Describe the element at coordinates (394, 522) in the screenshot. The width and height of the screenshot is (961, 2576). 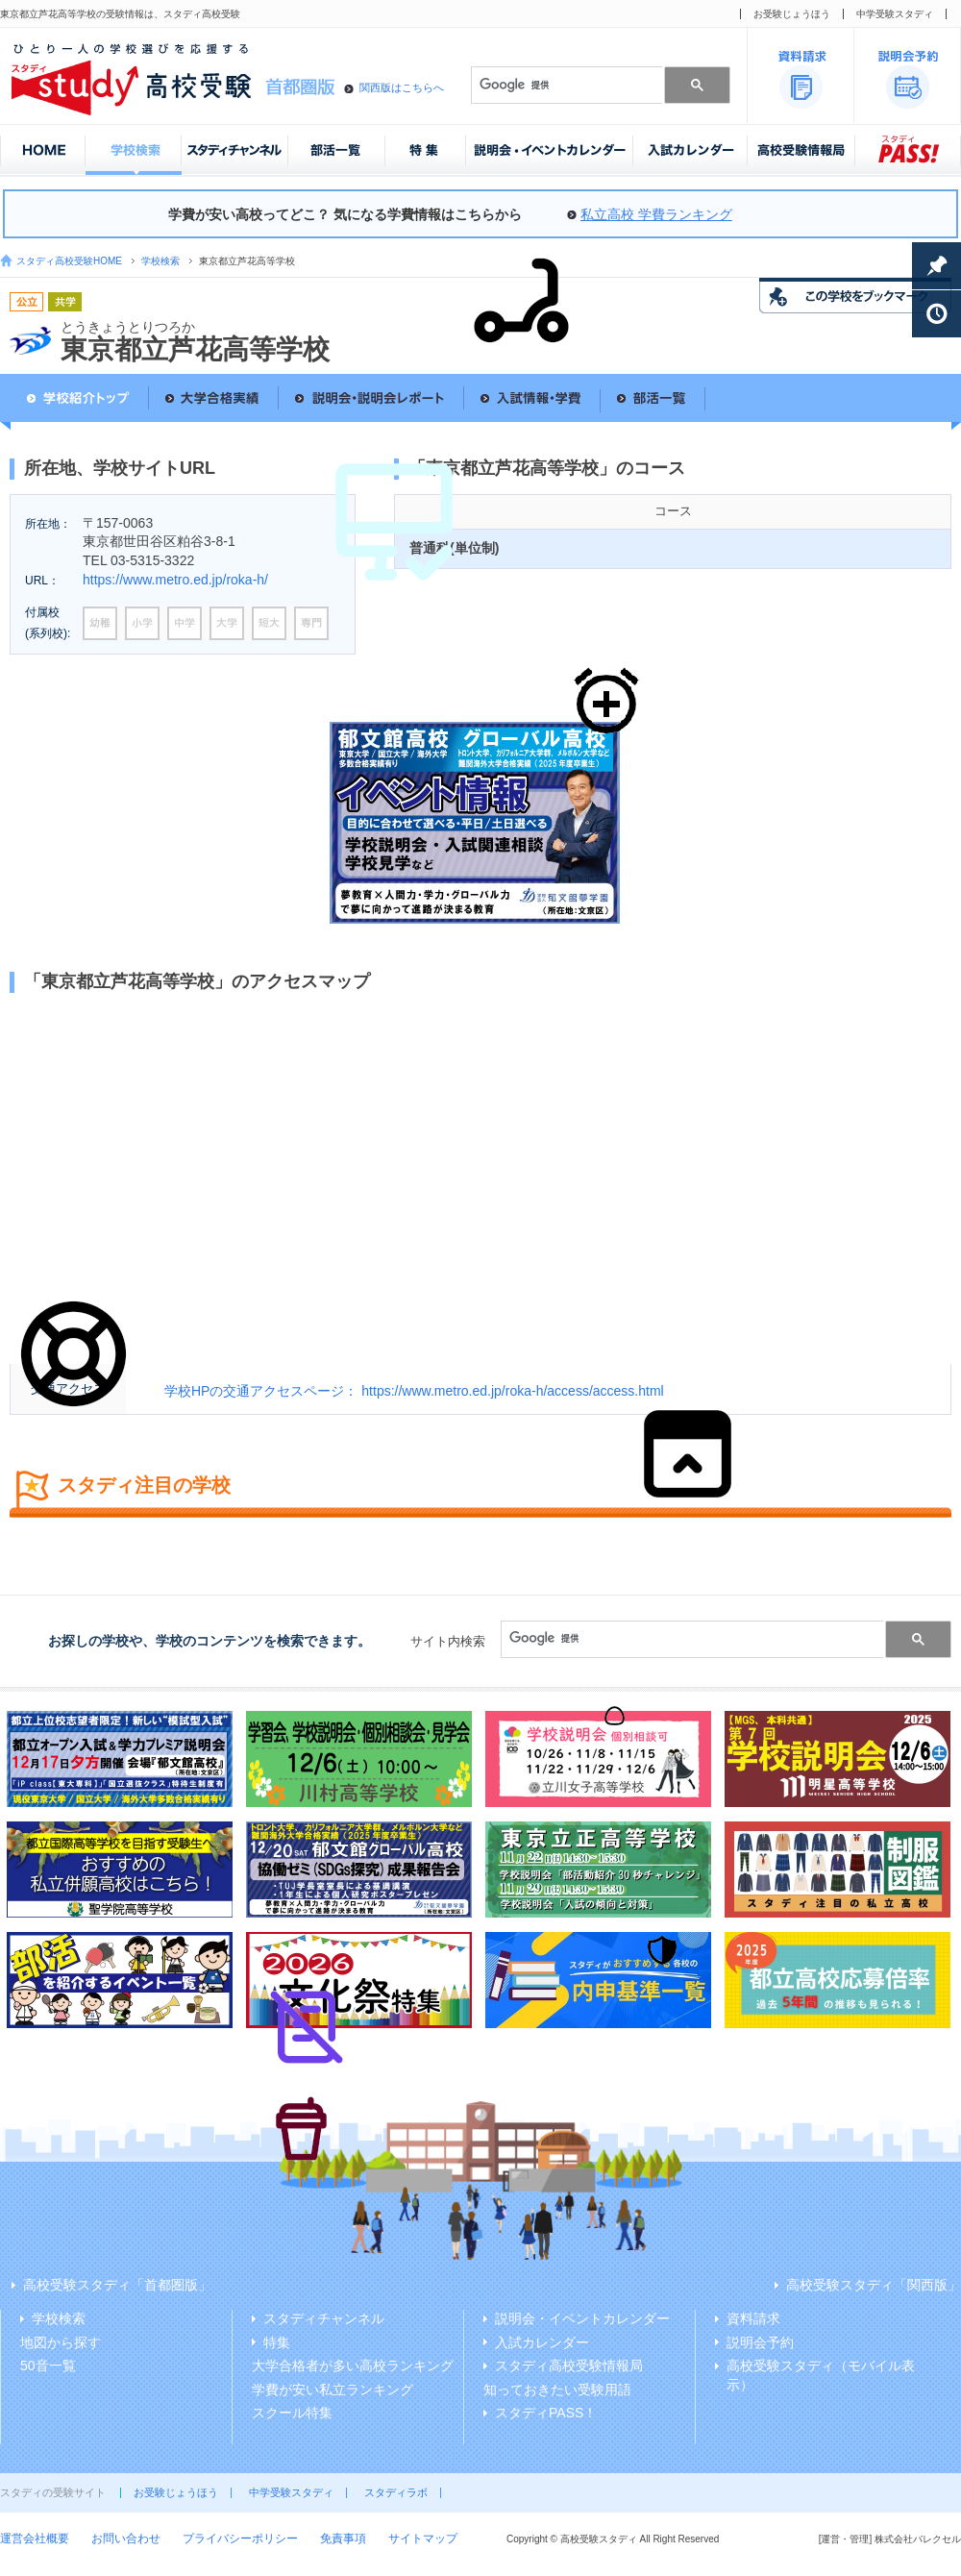
I see `device successfully connected` at that location.